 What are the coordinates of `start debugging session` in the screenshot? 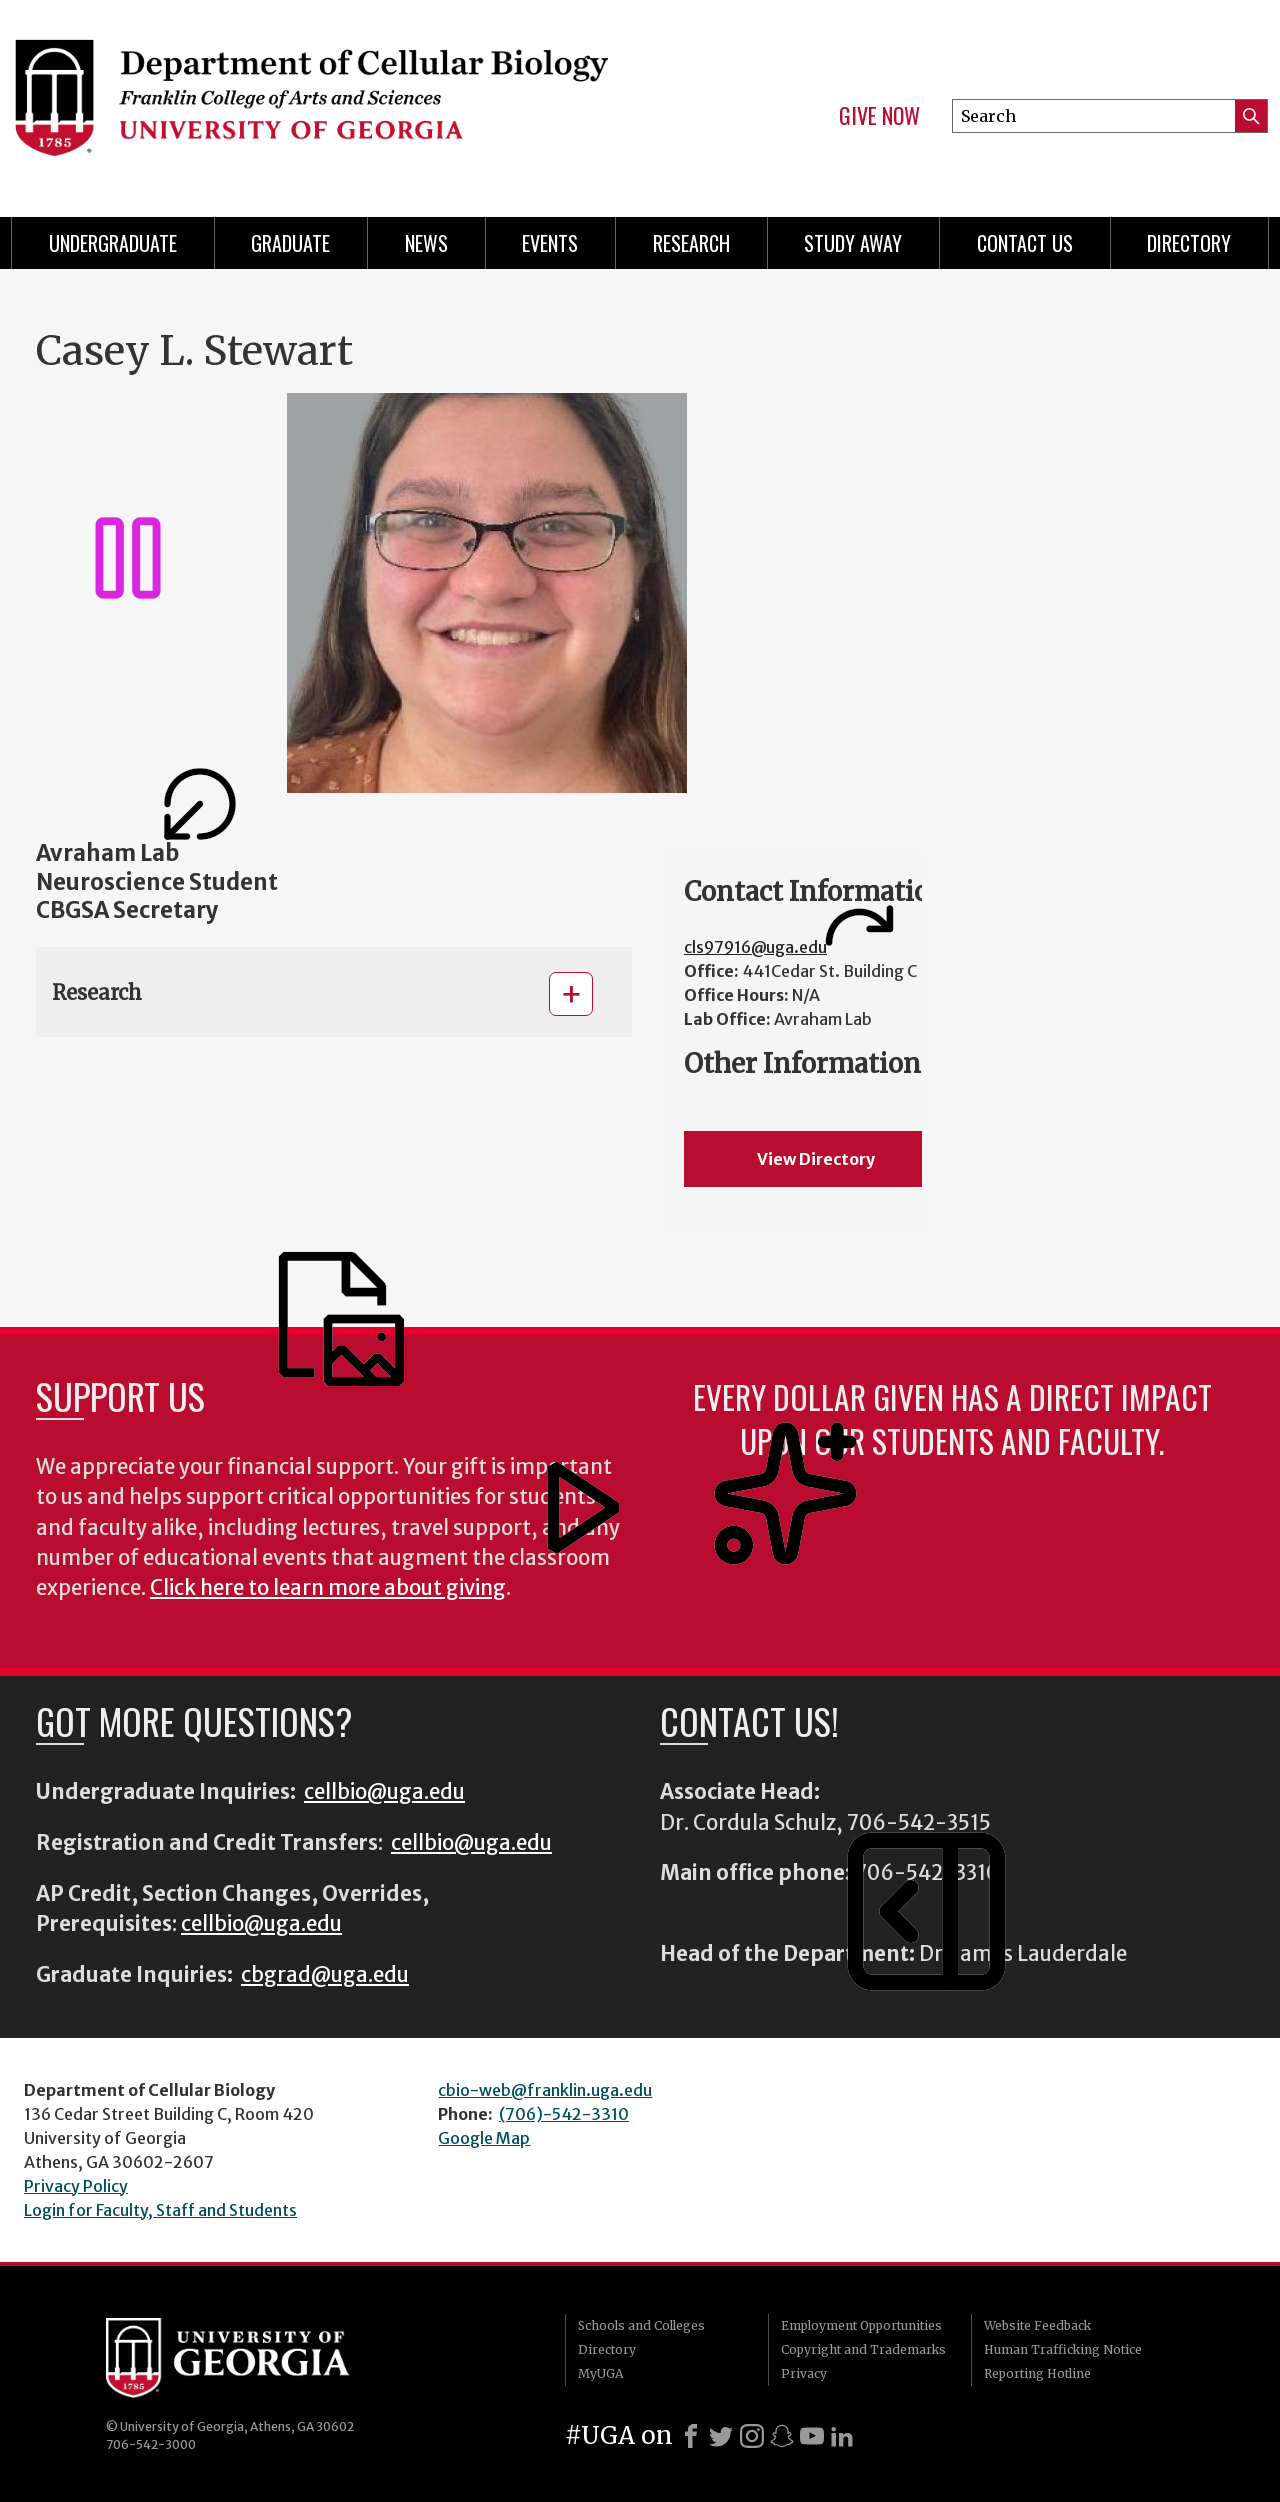 It's located at (577, 1505).